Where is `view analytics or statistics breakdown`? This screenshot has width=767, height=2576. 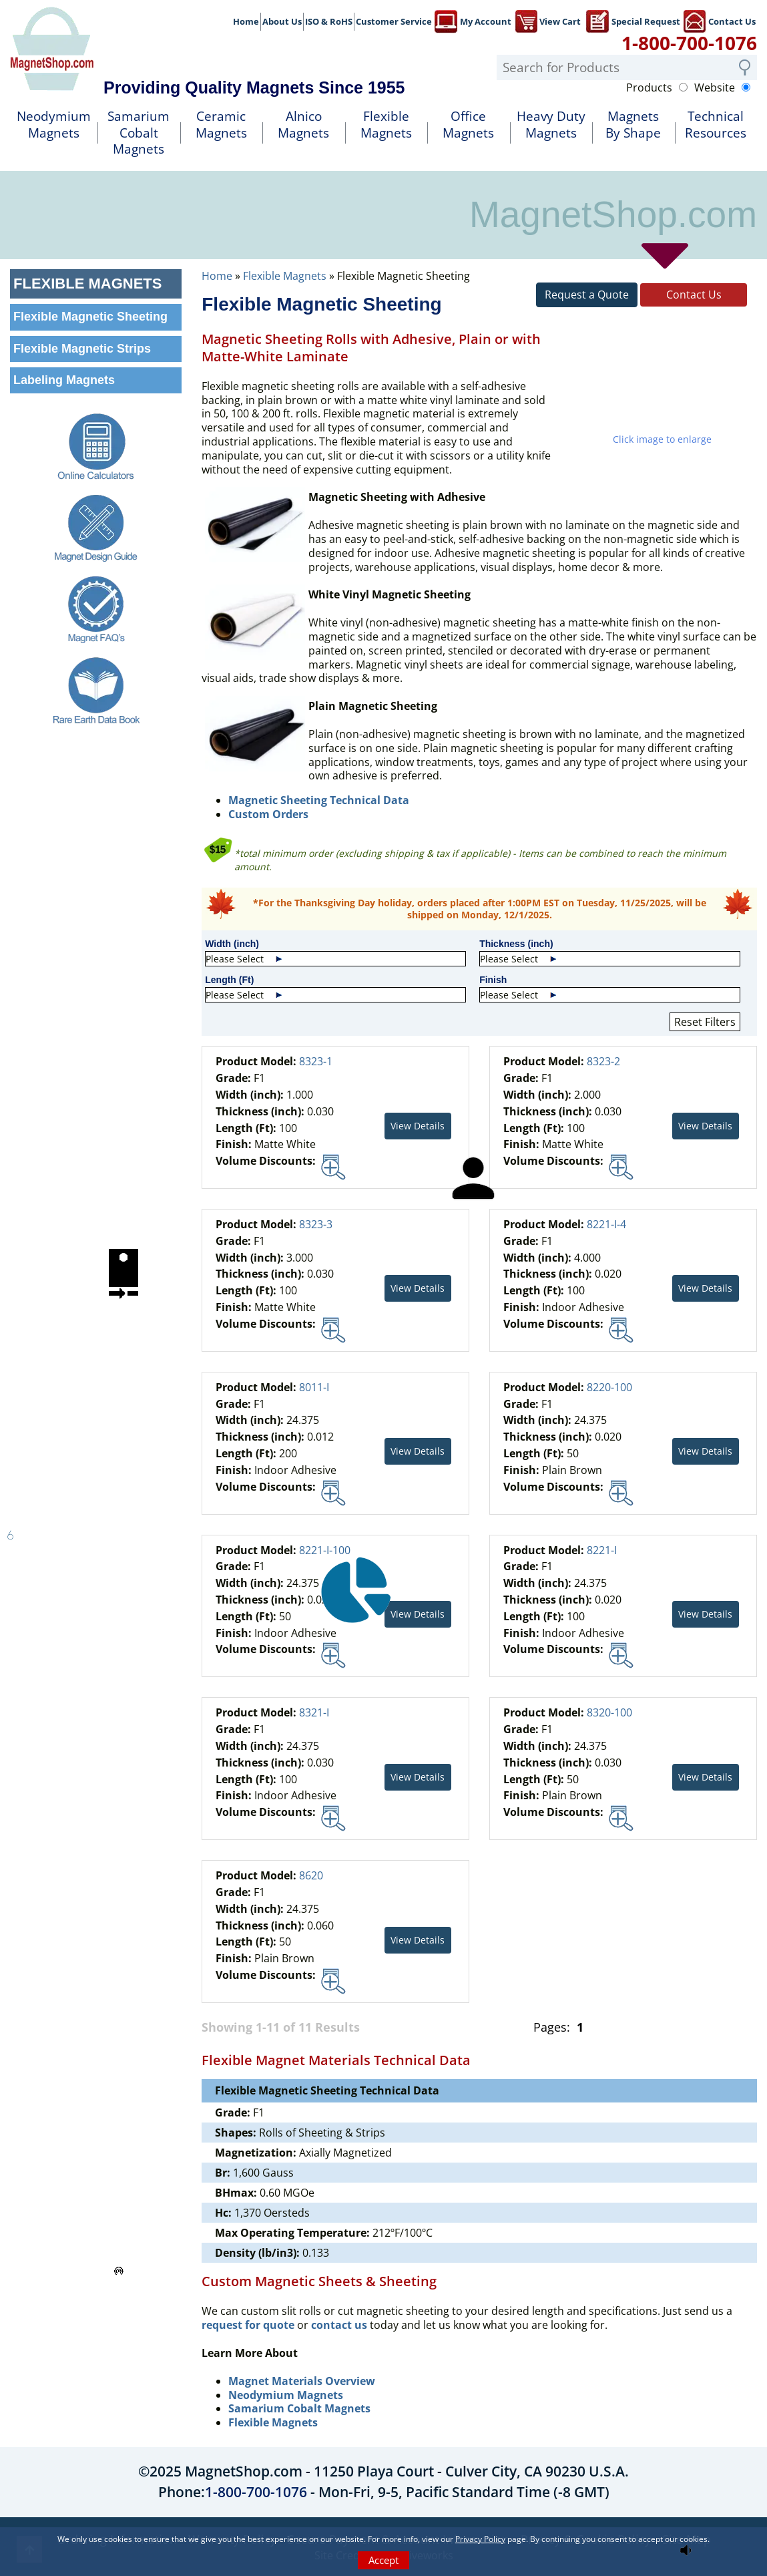 view analytics or statistics breakdown is located at coordinates (354, 1590).